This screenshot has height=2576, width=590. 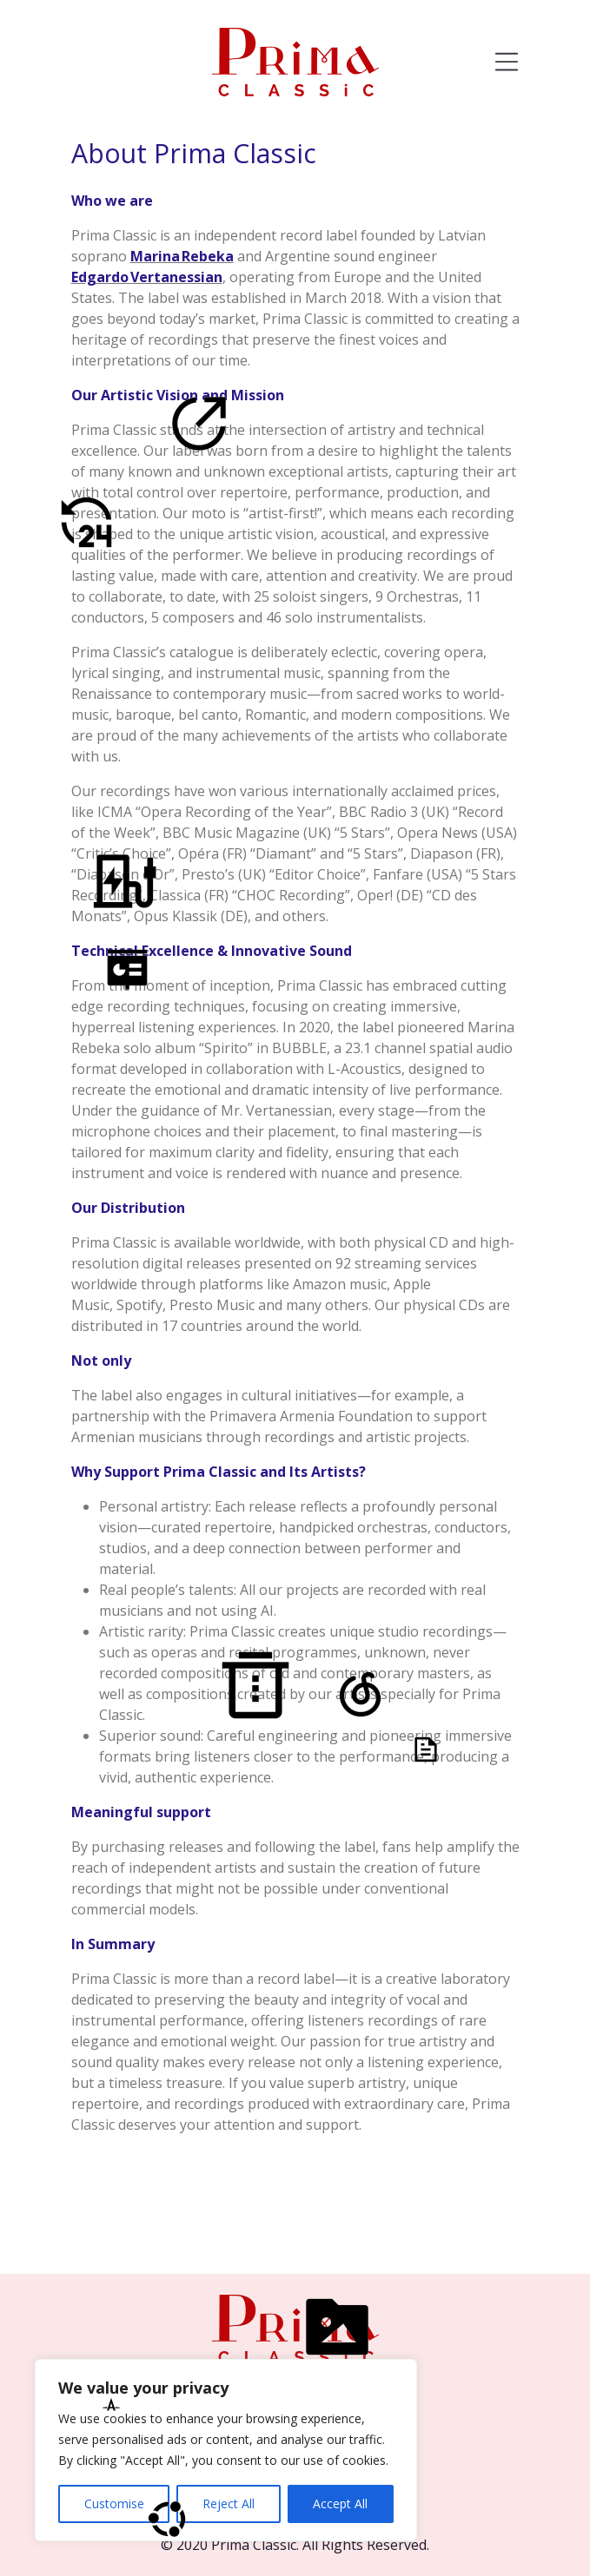 What do you see at coordinates (168, 2519) in the screenshot?
I see `ubuntu operating system logo` at bounding box center [168, 2519].